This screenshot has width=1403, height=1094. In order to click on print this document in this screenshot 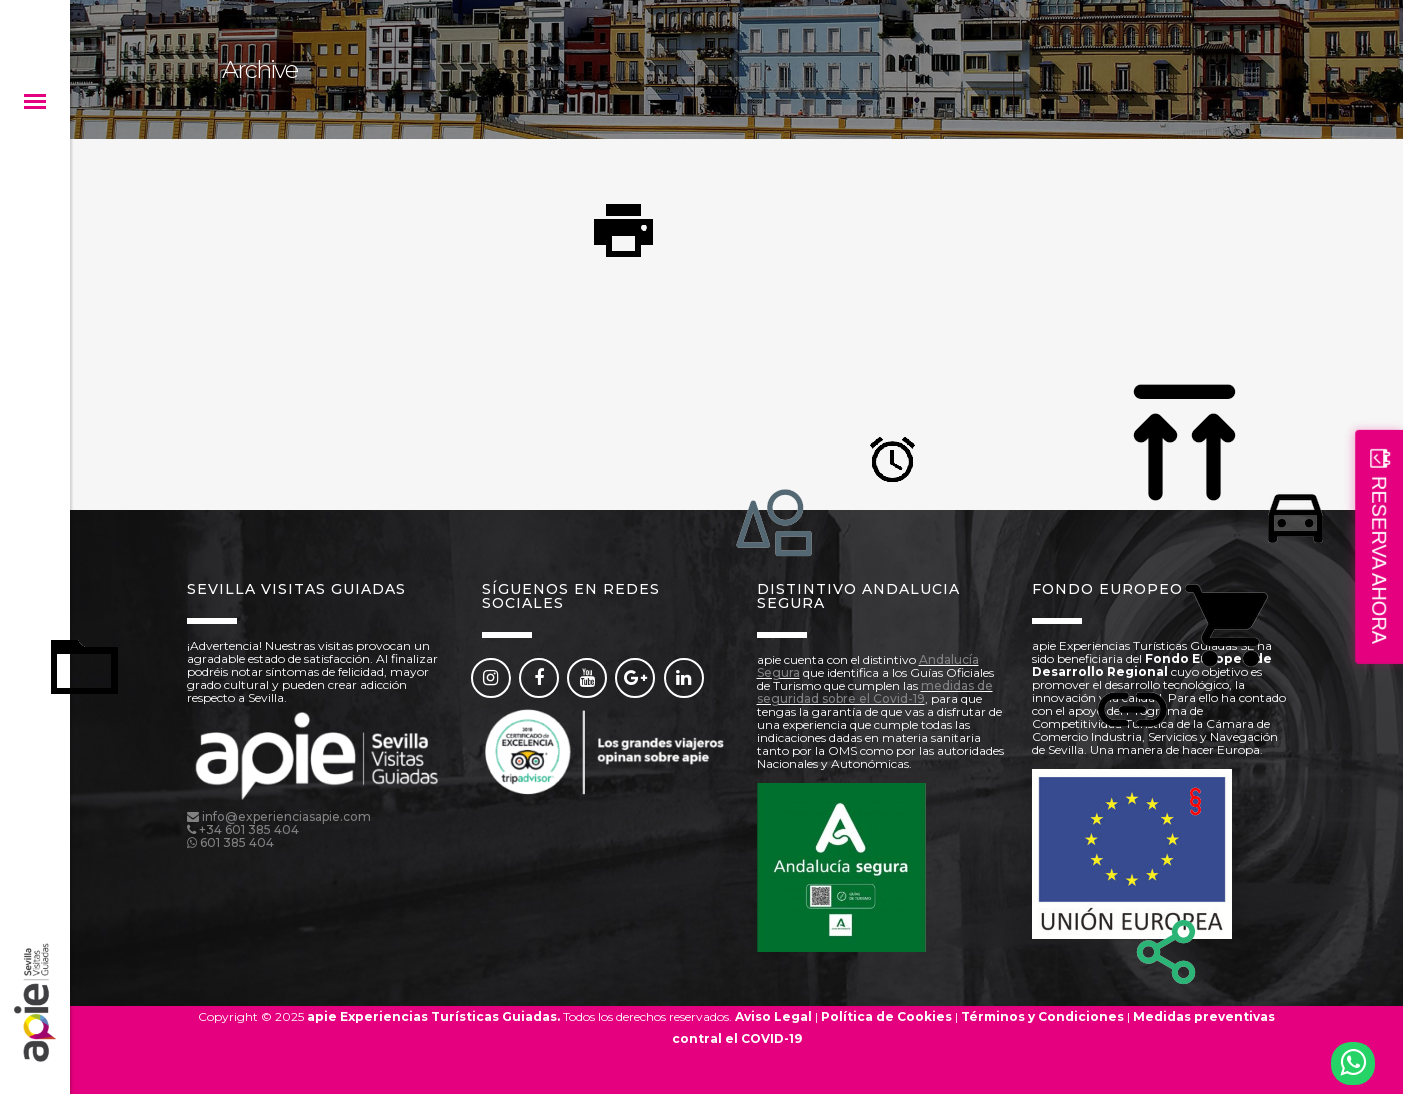, I will do `click(623, 230)`.